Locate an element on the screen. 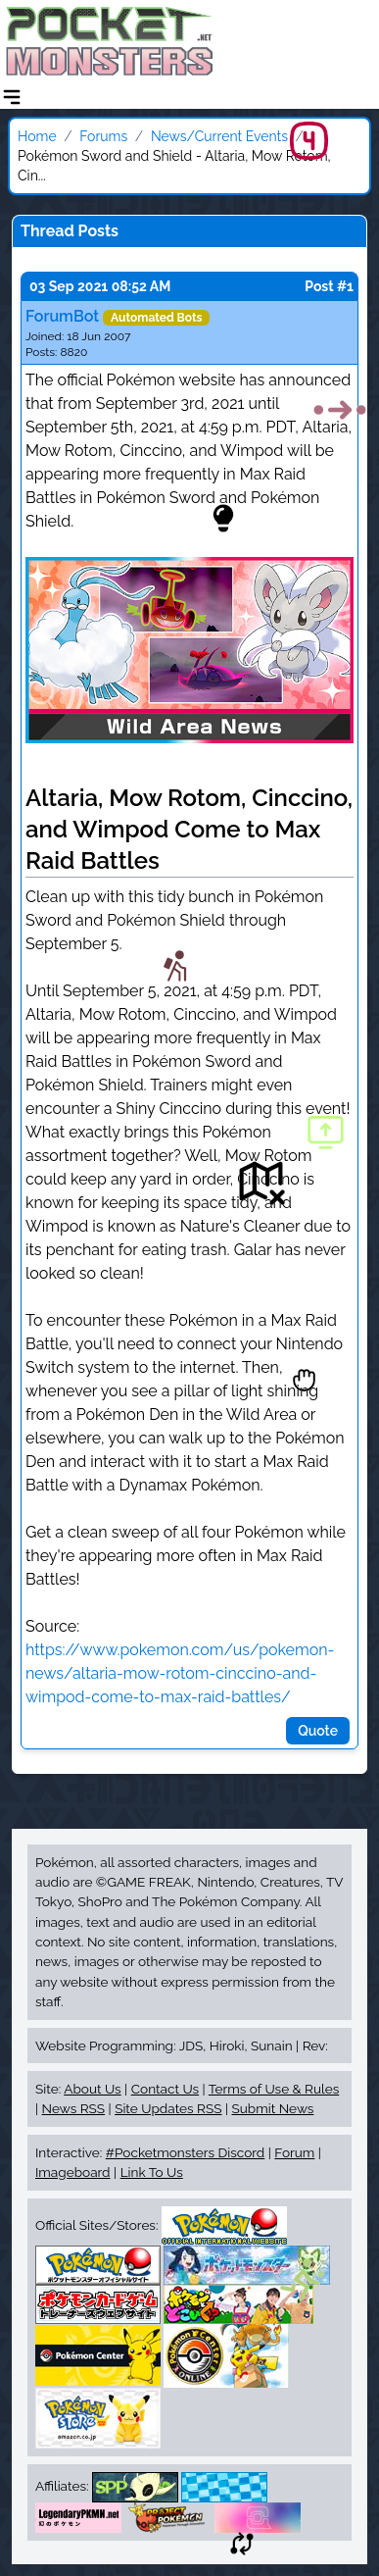 The image size is (379, 2576). indicates step 4 in a multi-step process is located at coordinates (308, 140).